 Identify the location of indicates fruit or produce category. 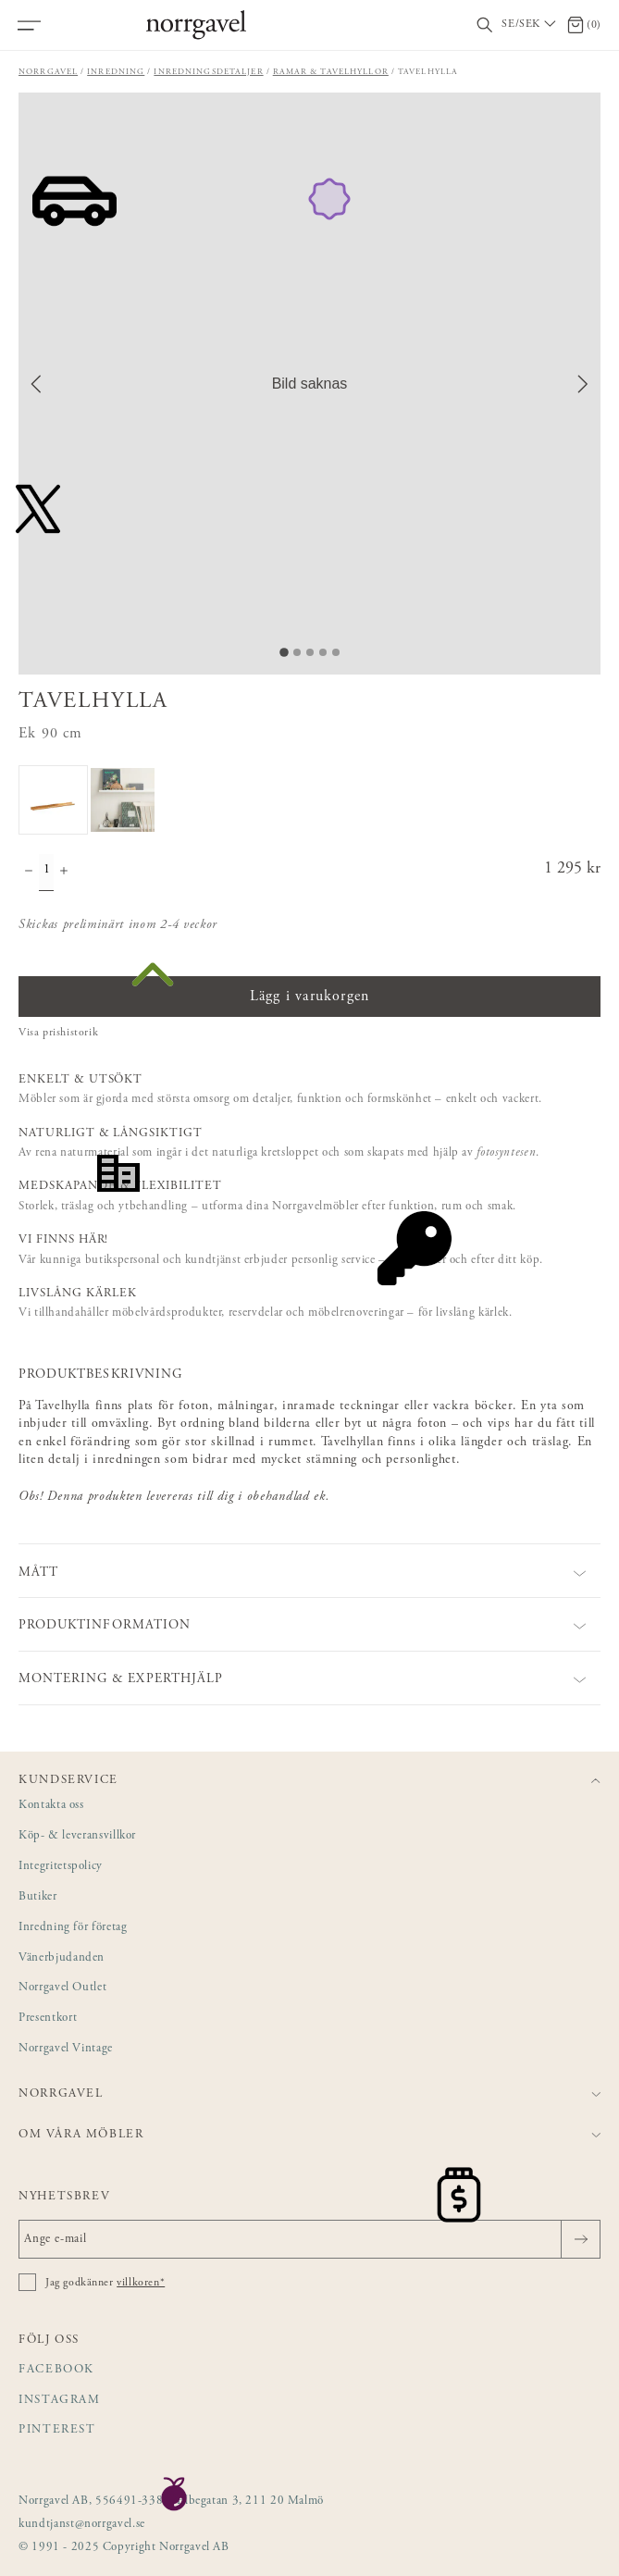
(174, 2495).